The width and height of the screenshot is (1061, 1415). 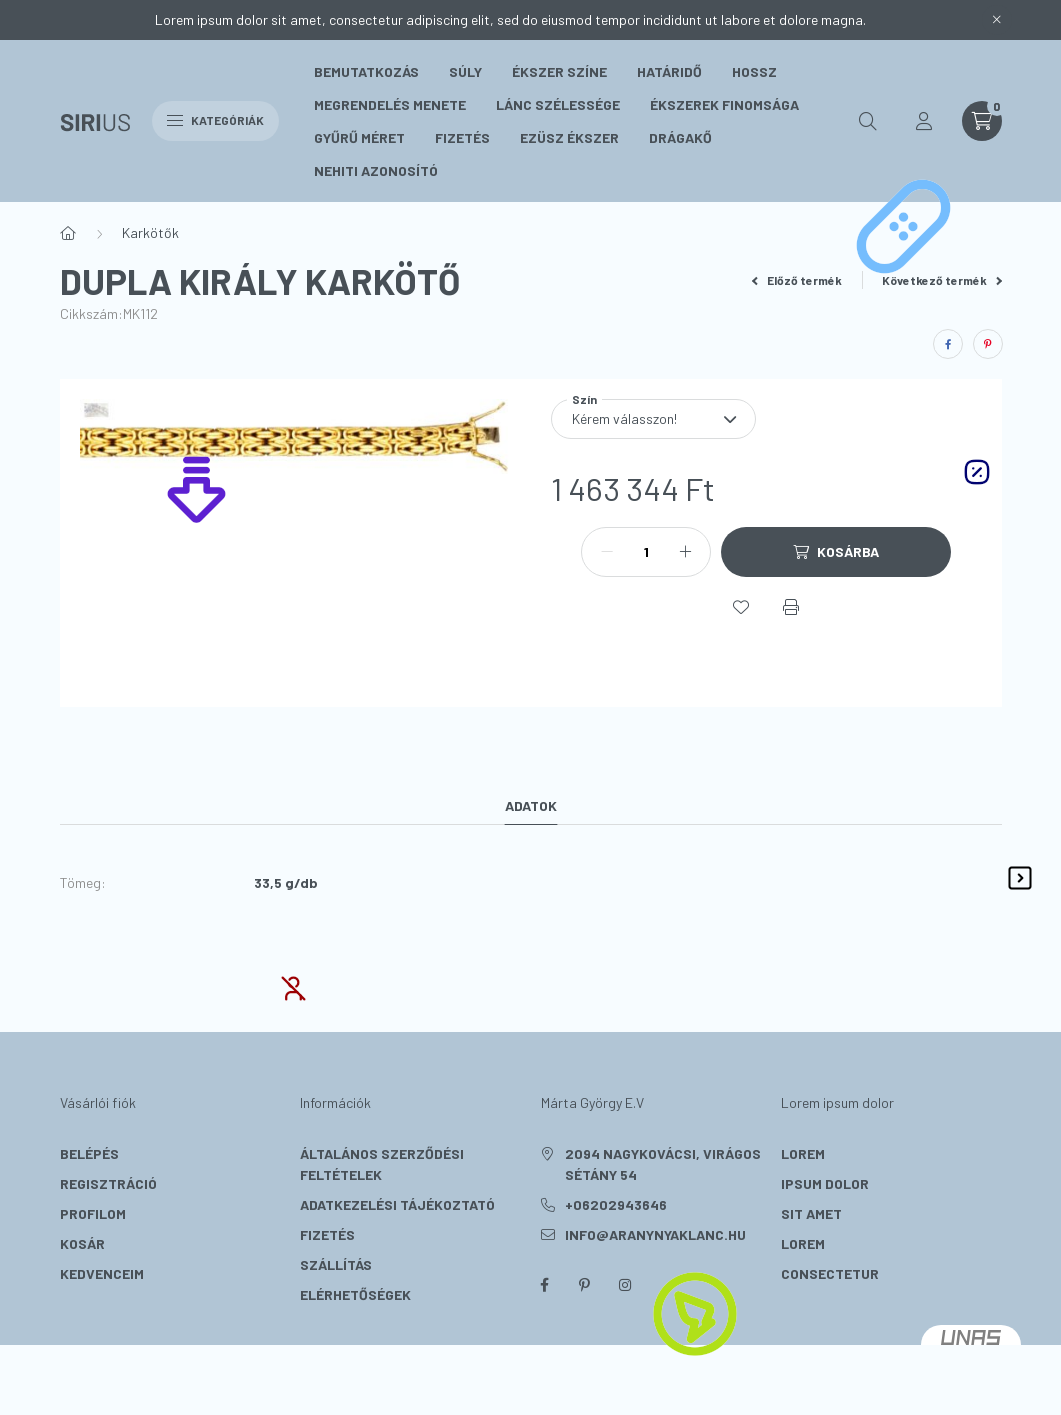 What do you see at coordinates (1020, 878) in the screenshot?
I see `navigate to the next item or page` at bounding box center [1020, 878].